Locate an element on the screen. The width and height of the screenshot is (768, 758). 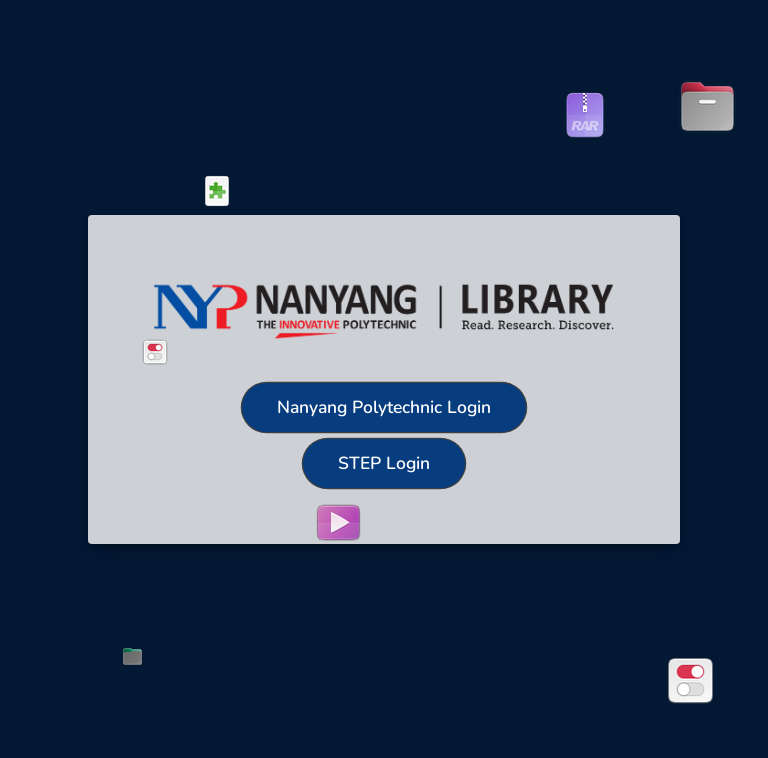
open the file manager application is located at coordinates (707, 106).